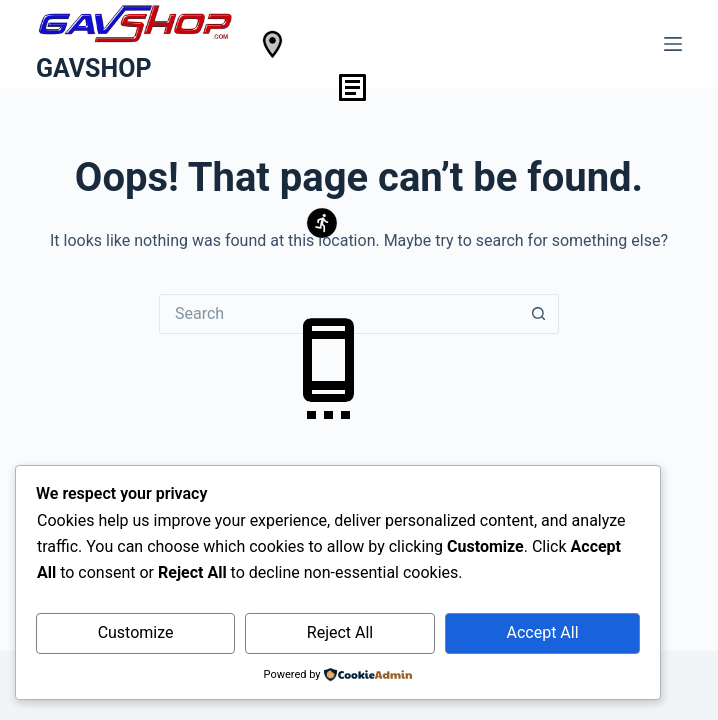 This screenshot has height=720, width=718. What do you see at coordinates (352, 87) in the screenshot?
I see `view article or document` at bounding box center [352, 87].